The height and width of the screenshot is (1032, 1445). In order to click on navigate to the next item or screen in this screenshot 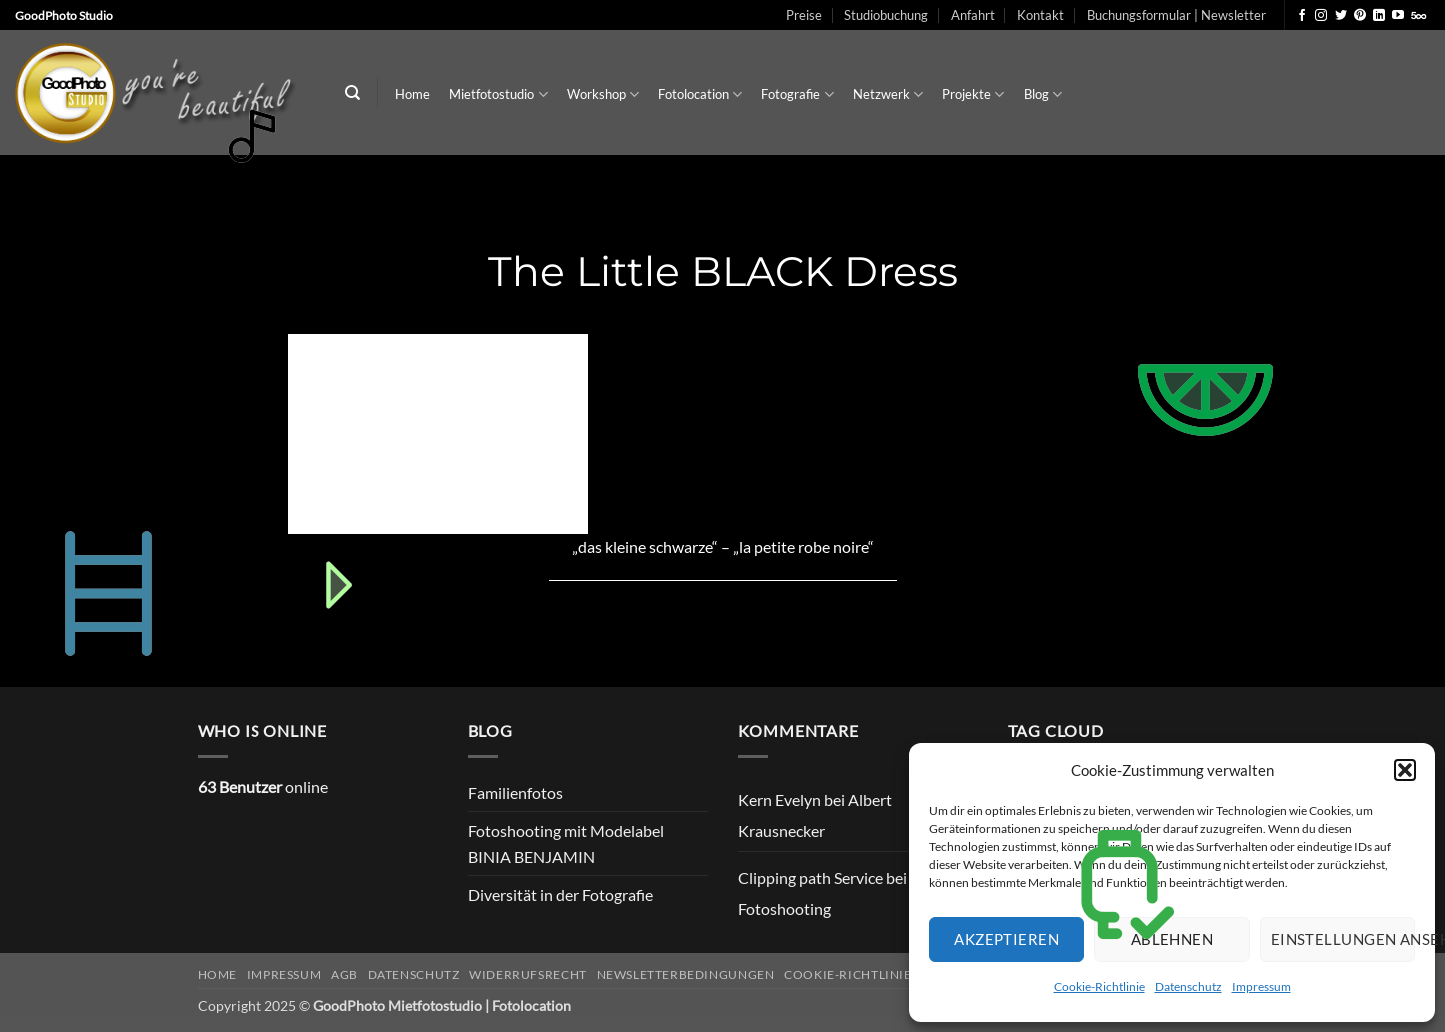, I will do `click(337, 585)`.